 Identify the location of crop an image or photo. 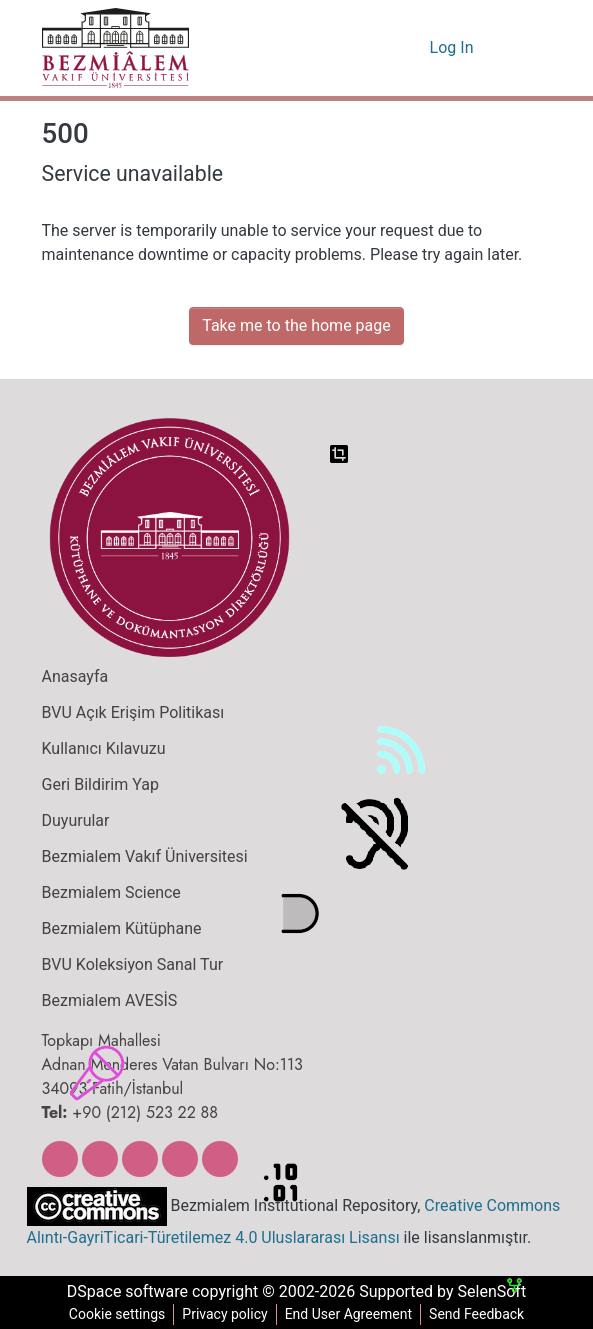
(339, 454).